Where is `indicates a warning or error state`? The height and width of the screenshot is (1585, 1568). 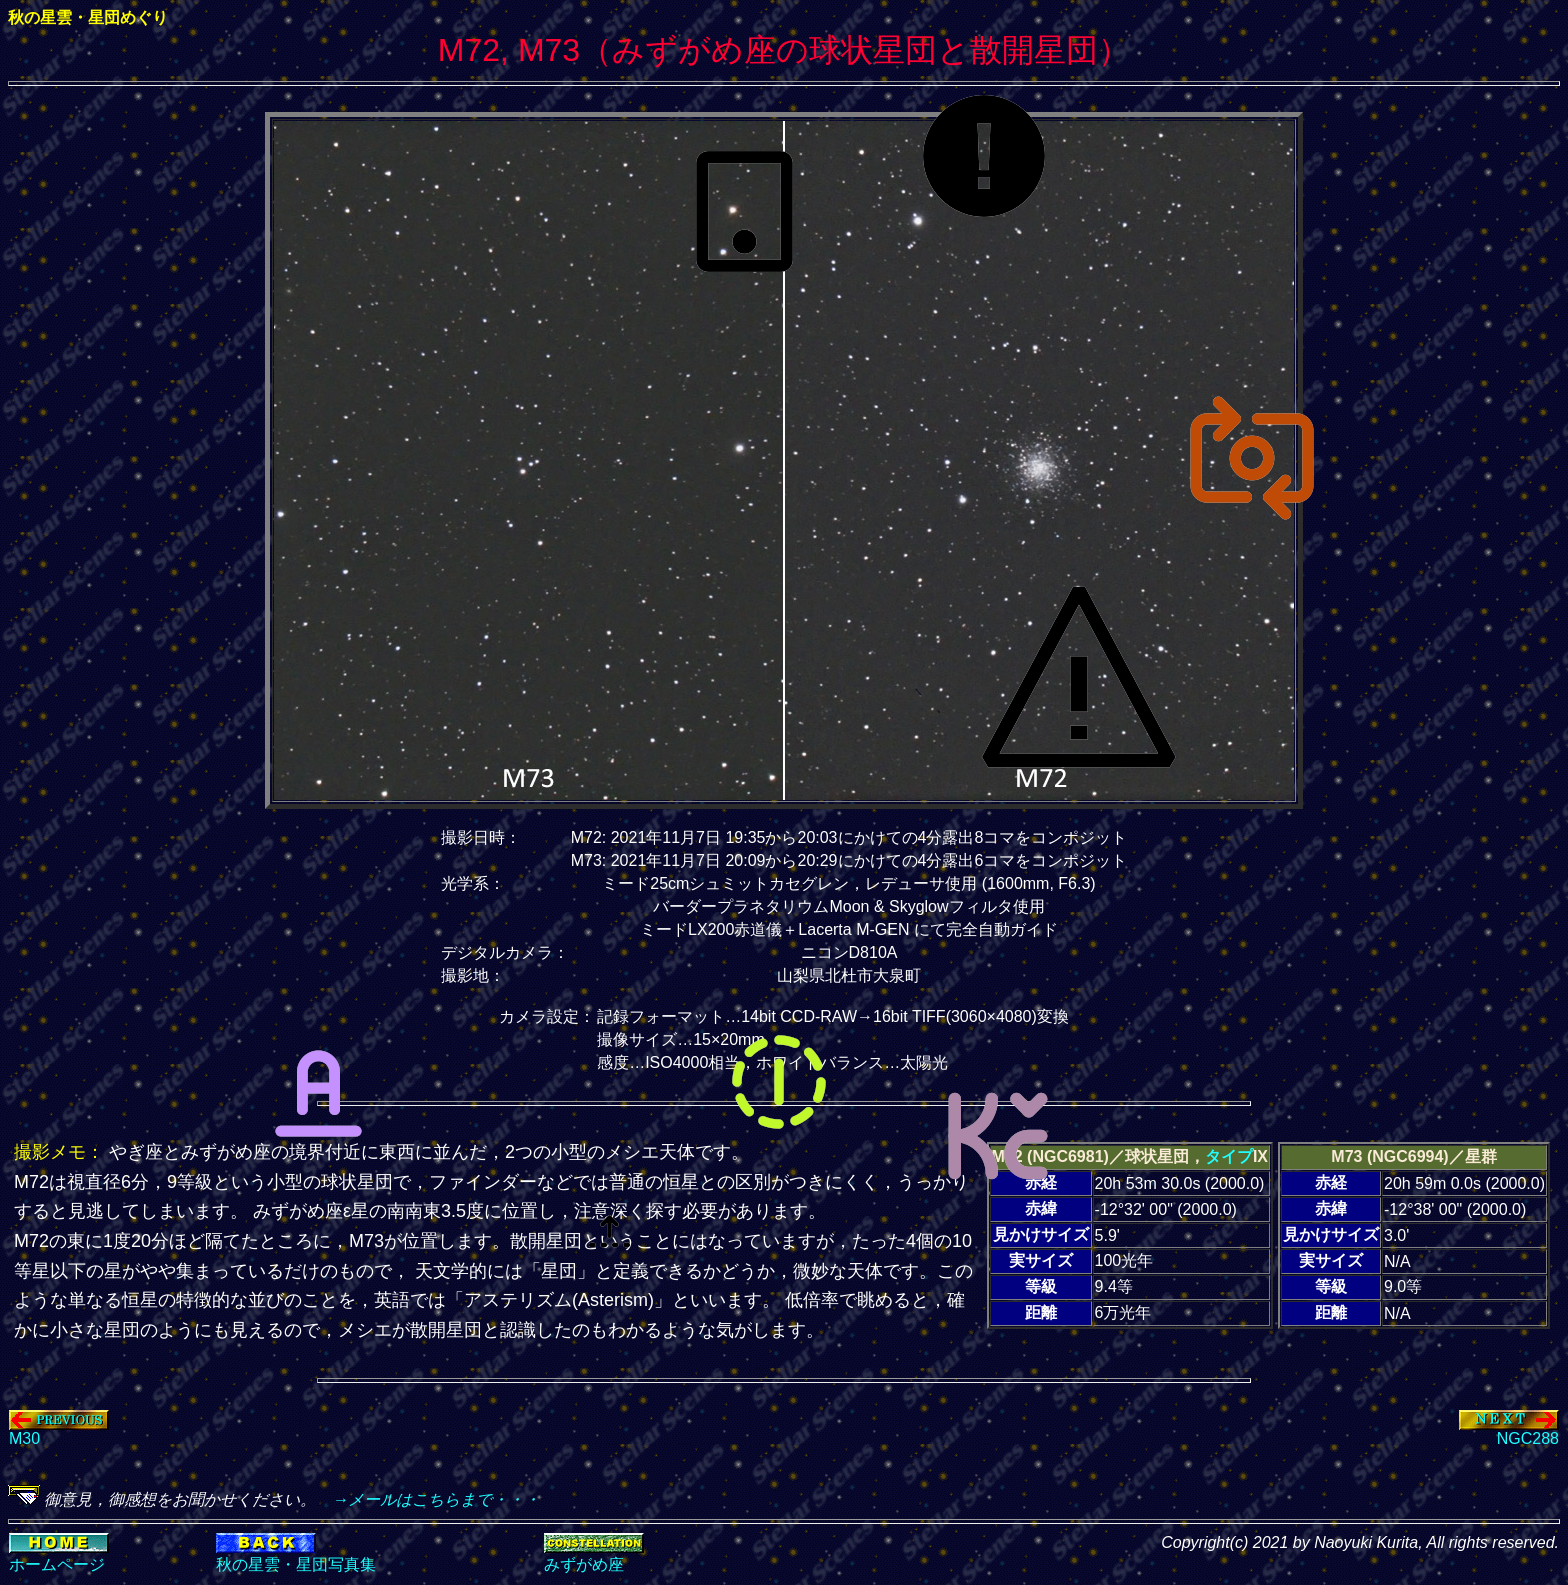
indicates a warning or error state is located at coordinates (984, 156).